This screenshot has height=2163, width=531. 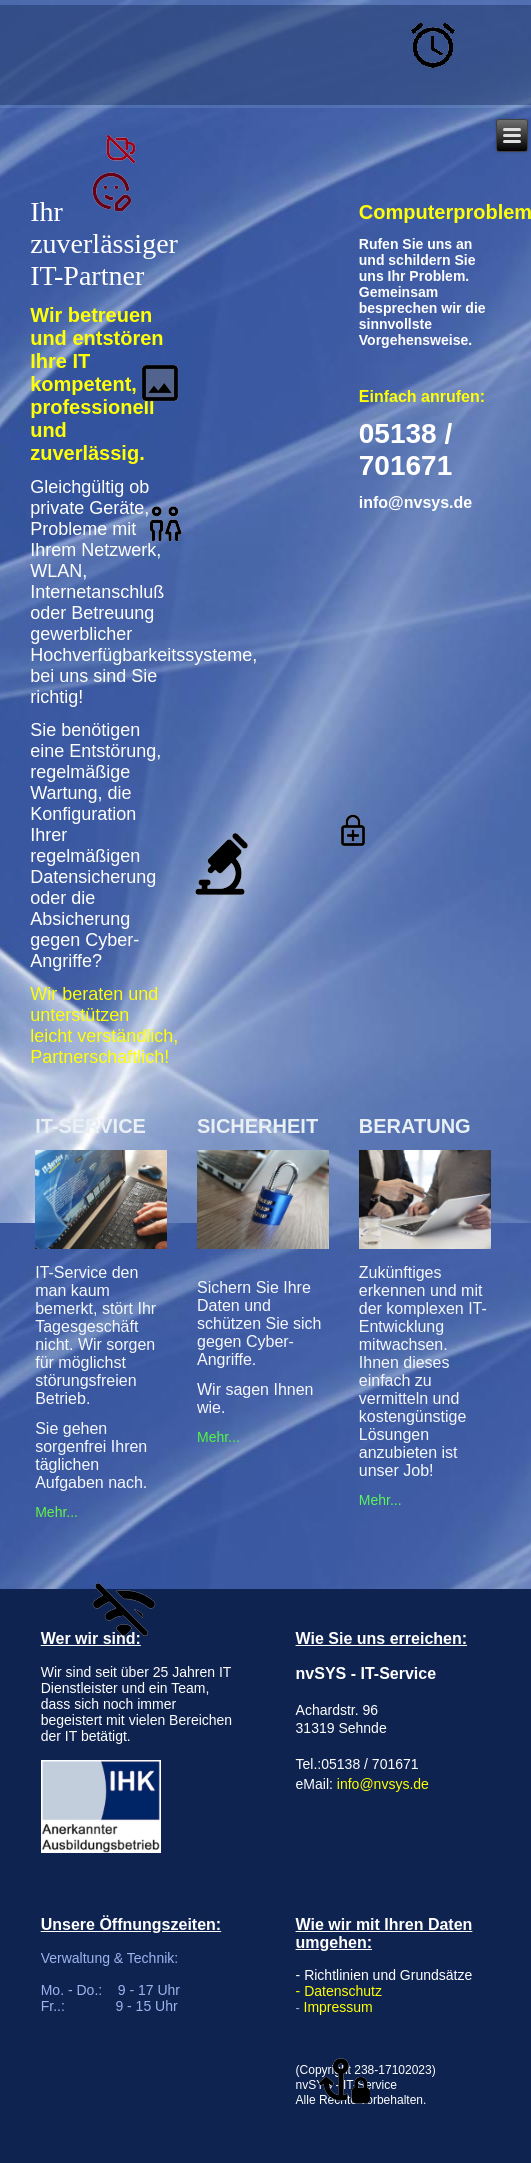 What do you see at coordinates (111, 191) in the screenshot?
I see `edit your mood or status` at bounding box center [111, 191].